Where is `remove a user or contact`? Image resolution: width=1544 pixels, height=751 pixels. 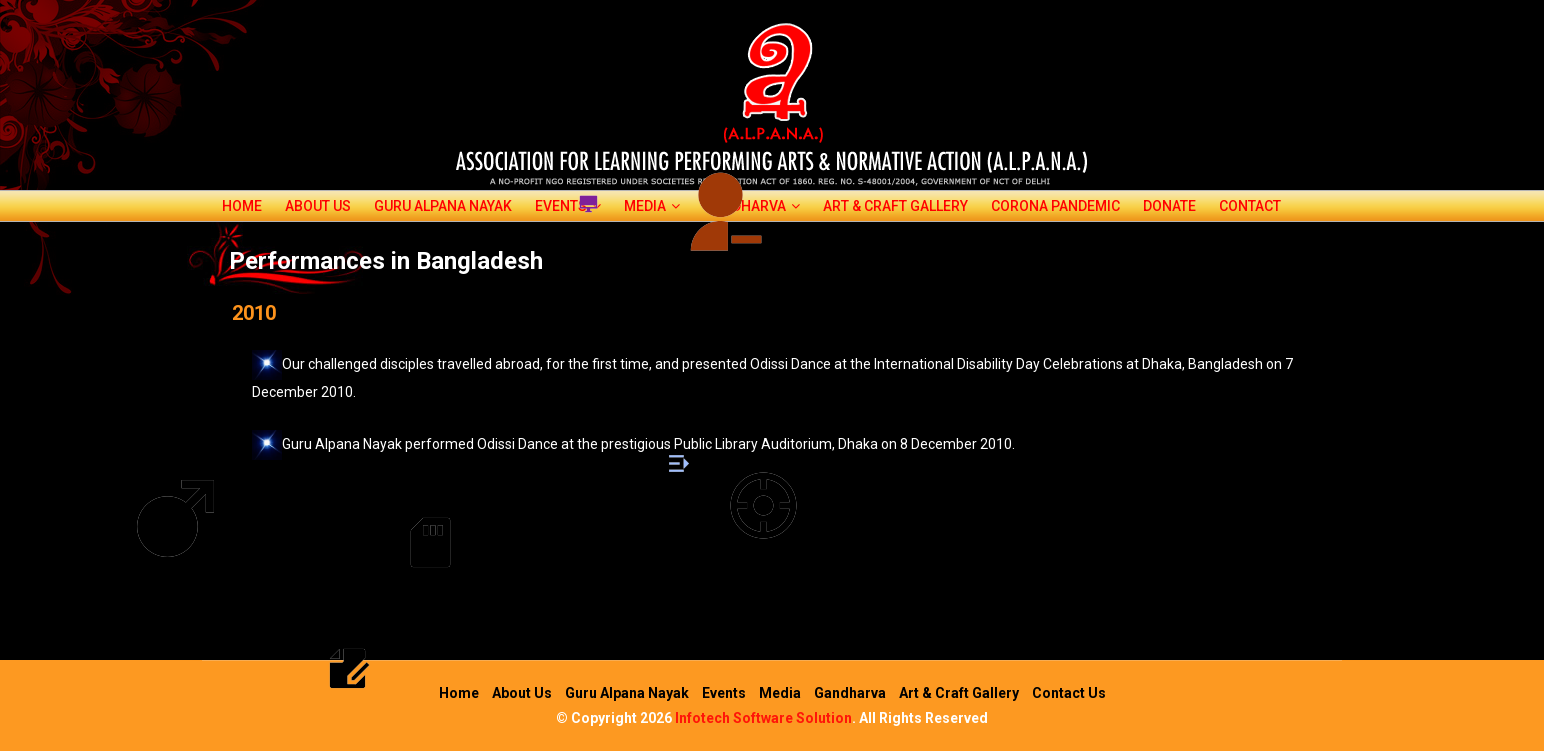 remove a user or contact is located at coordinates (720, 213).